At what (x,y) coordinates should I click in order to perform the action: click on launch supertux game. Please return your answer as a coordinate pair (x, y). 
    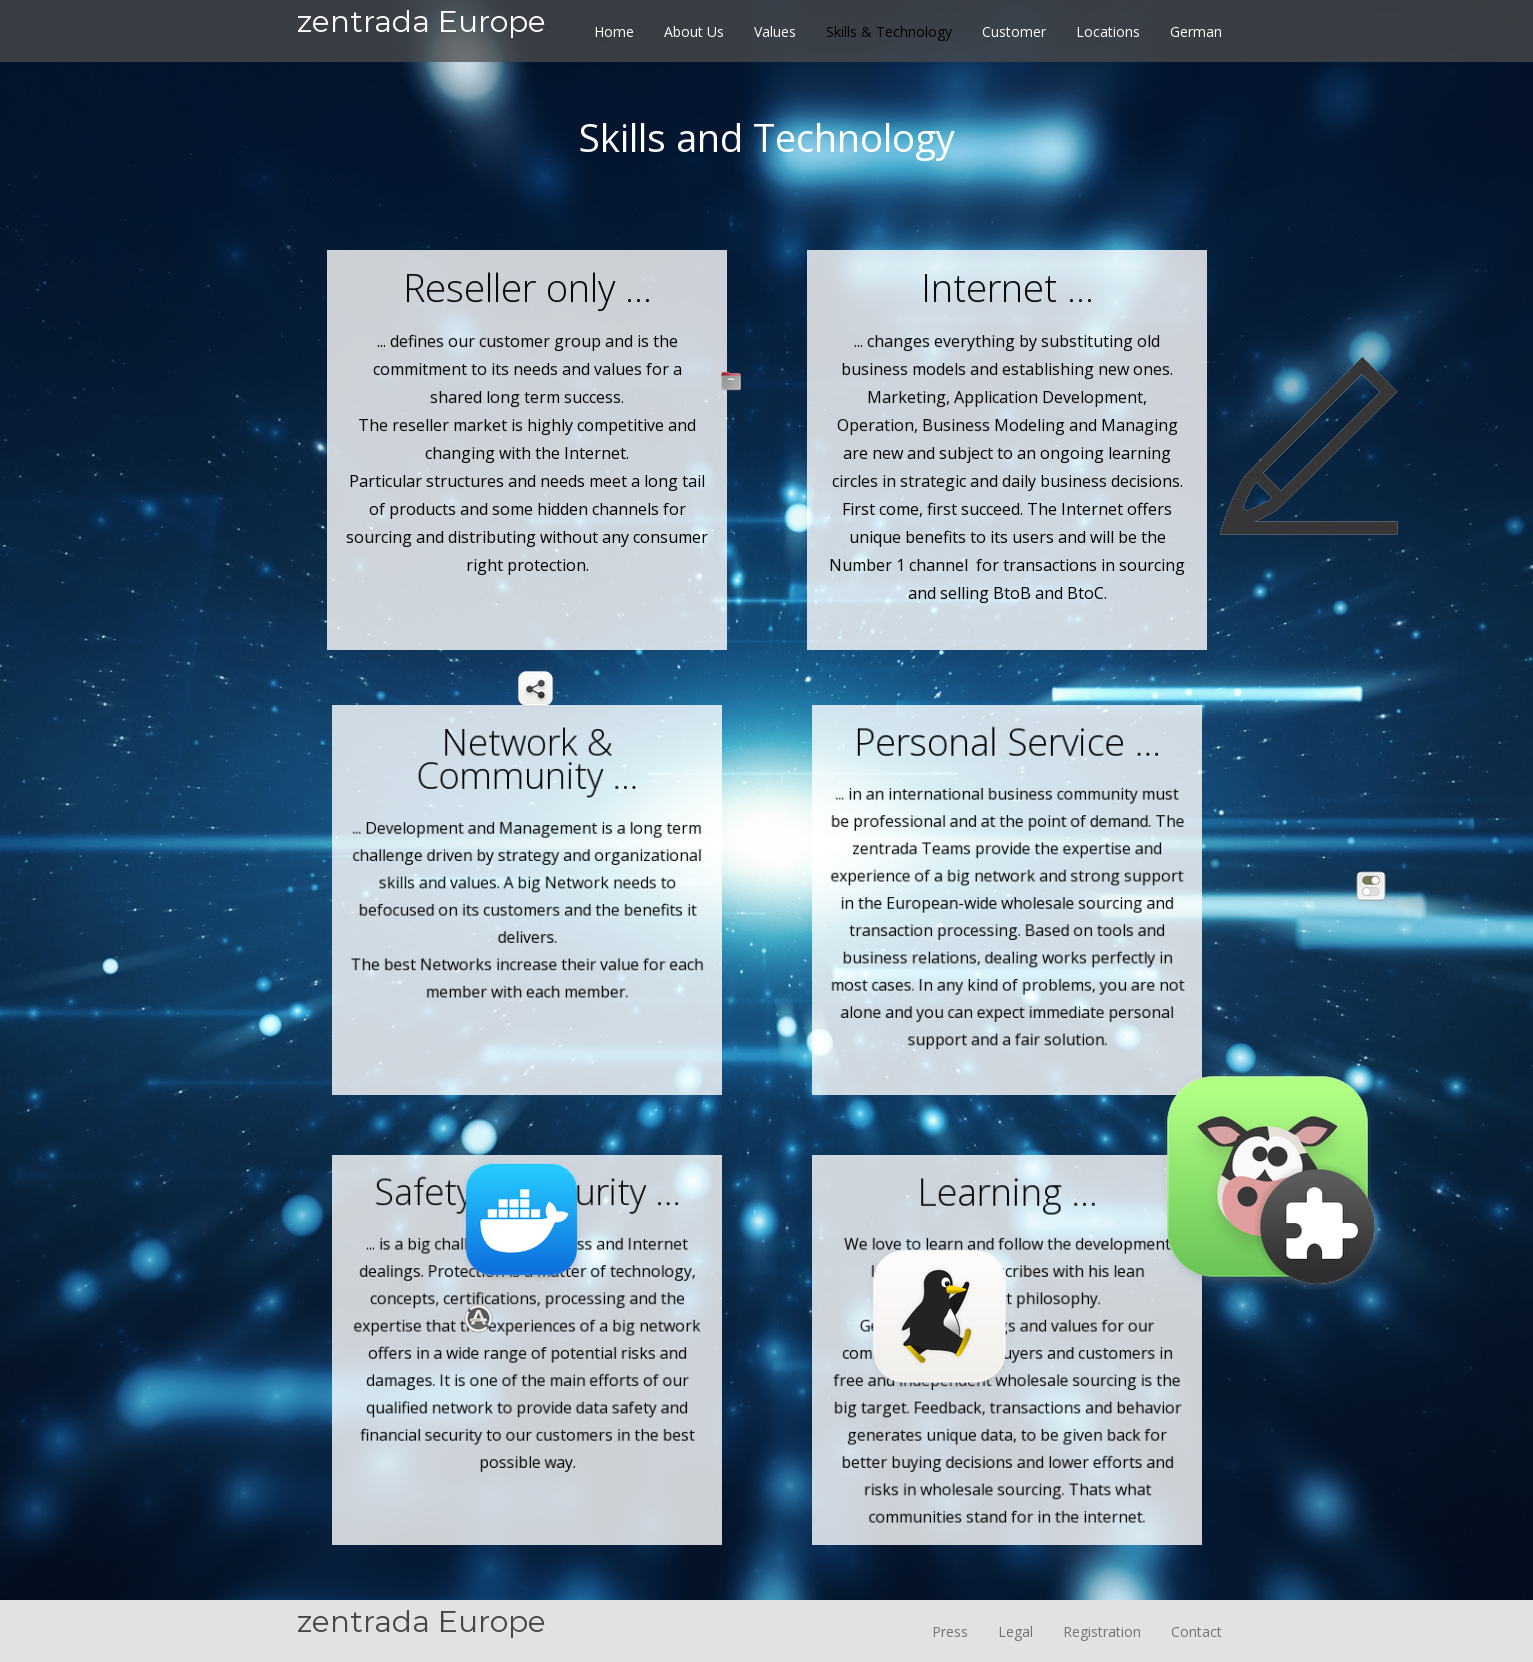
    Looking at the image, I should click on (939, 1316).